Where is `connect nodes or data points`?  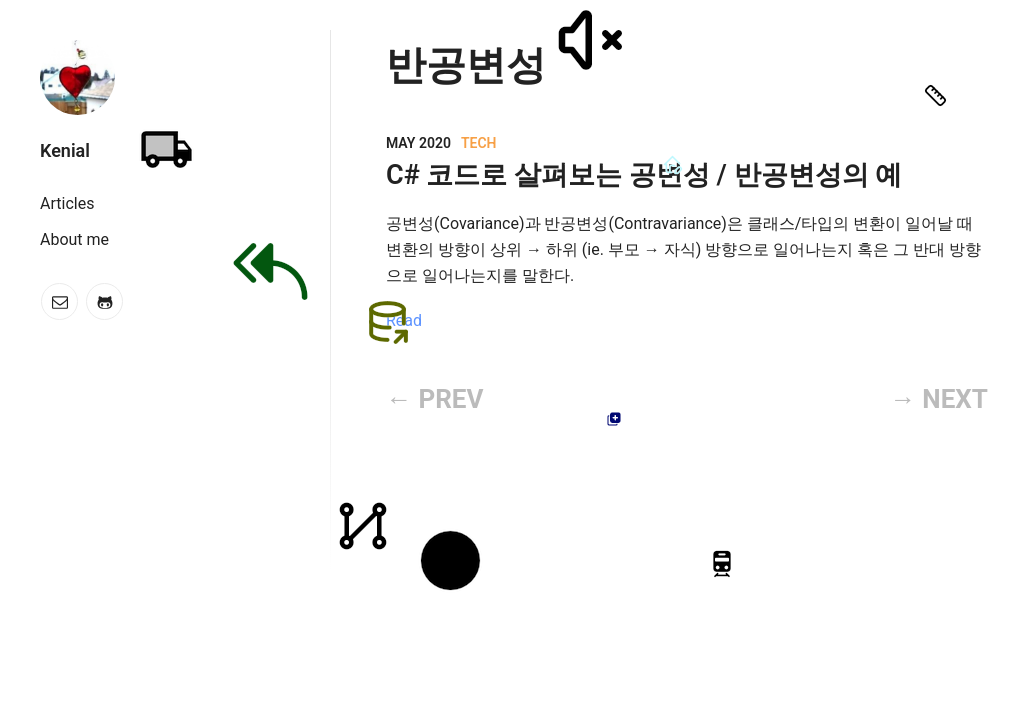
connect nodes or data points is located at coordinates (363, 526).